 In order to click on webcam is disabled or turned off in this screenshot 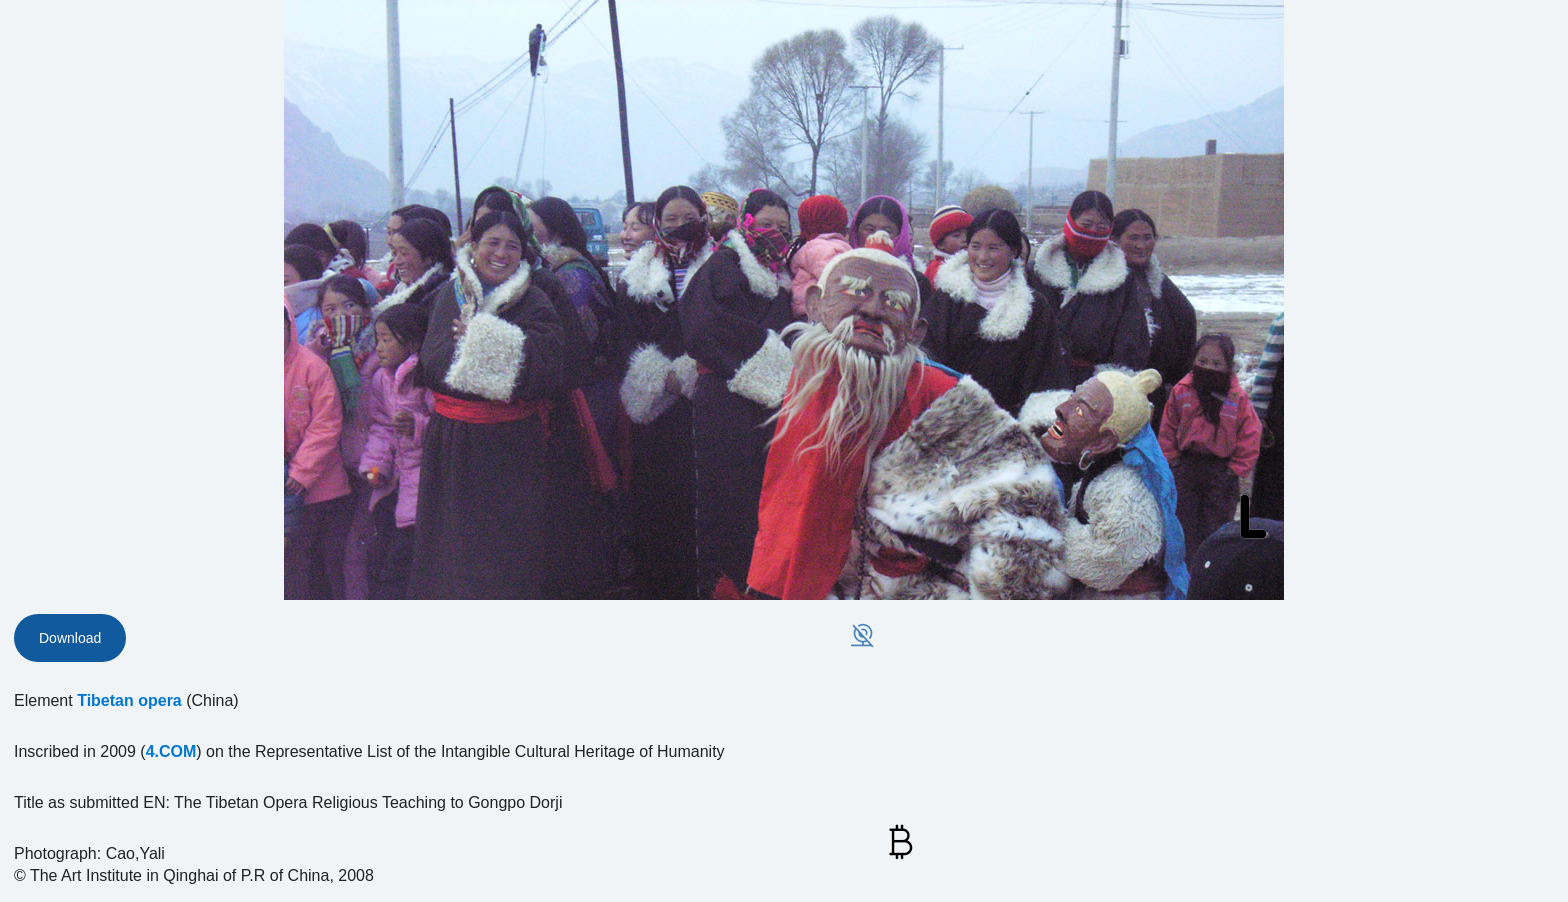, I will do `click(863, 636)`.